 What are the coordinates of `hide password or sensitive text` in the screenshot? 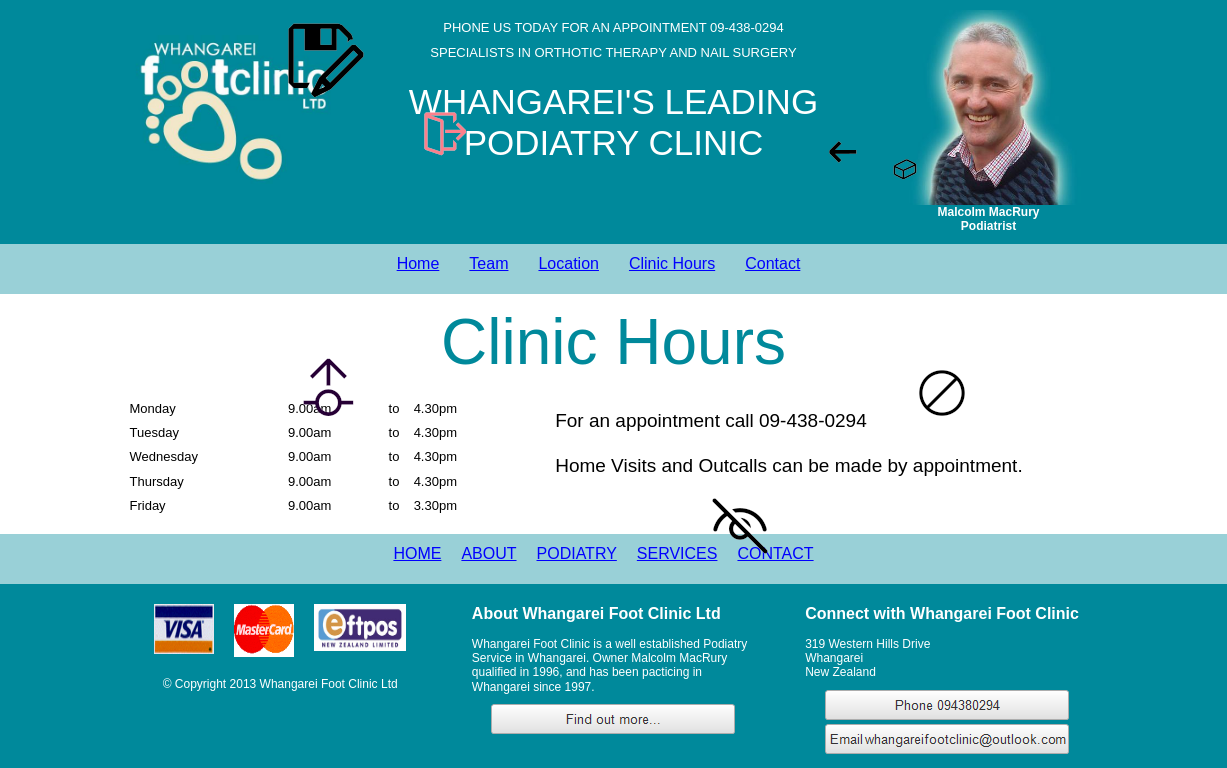 It's located at (740, 526).